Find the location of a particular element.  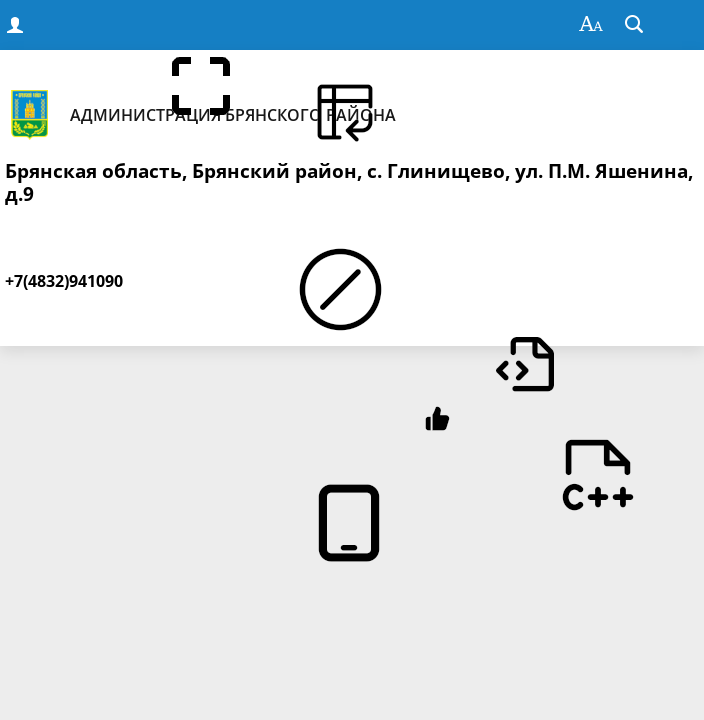

like or upvote content is located at coordinates (437, 418).